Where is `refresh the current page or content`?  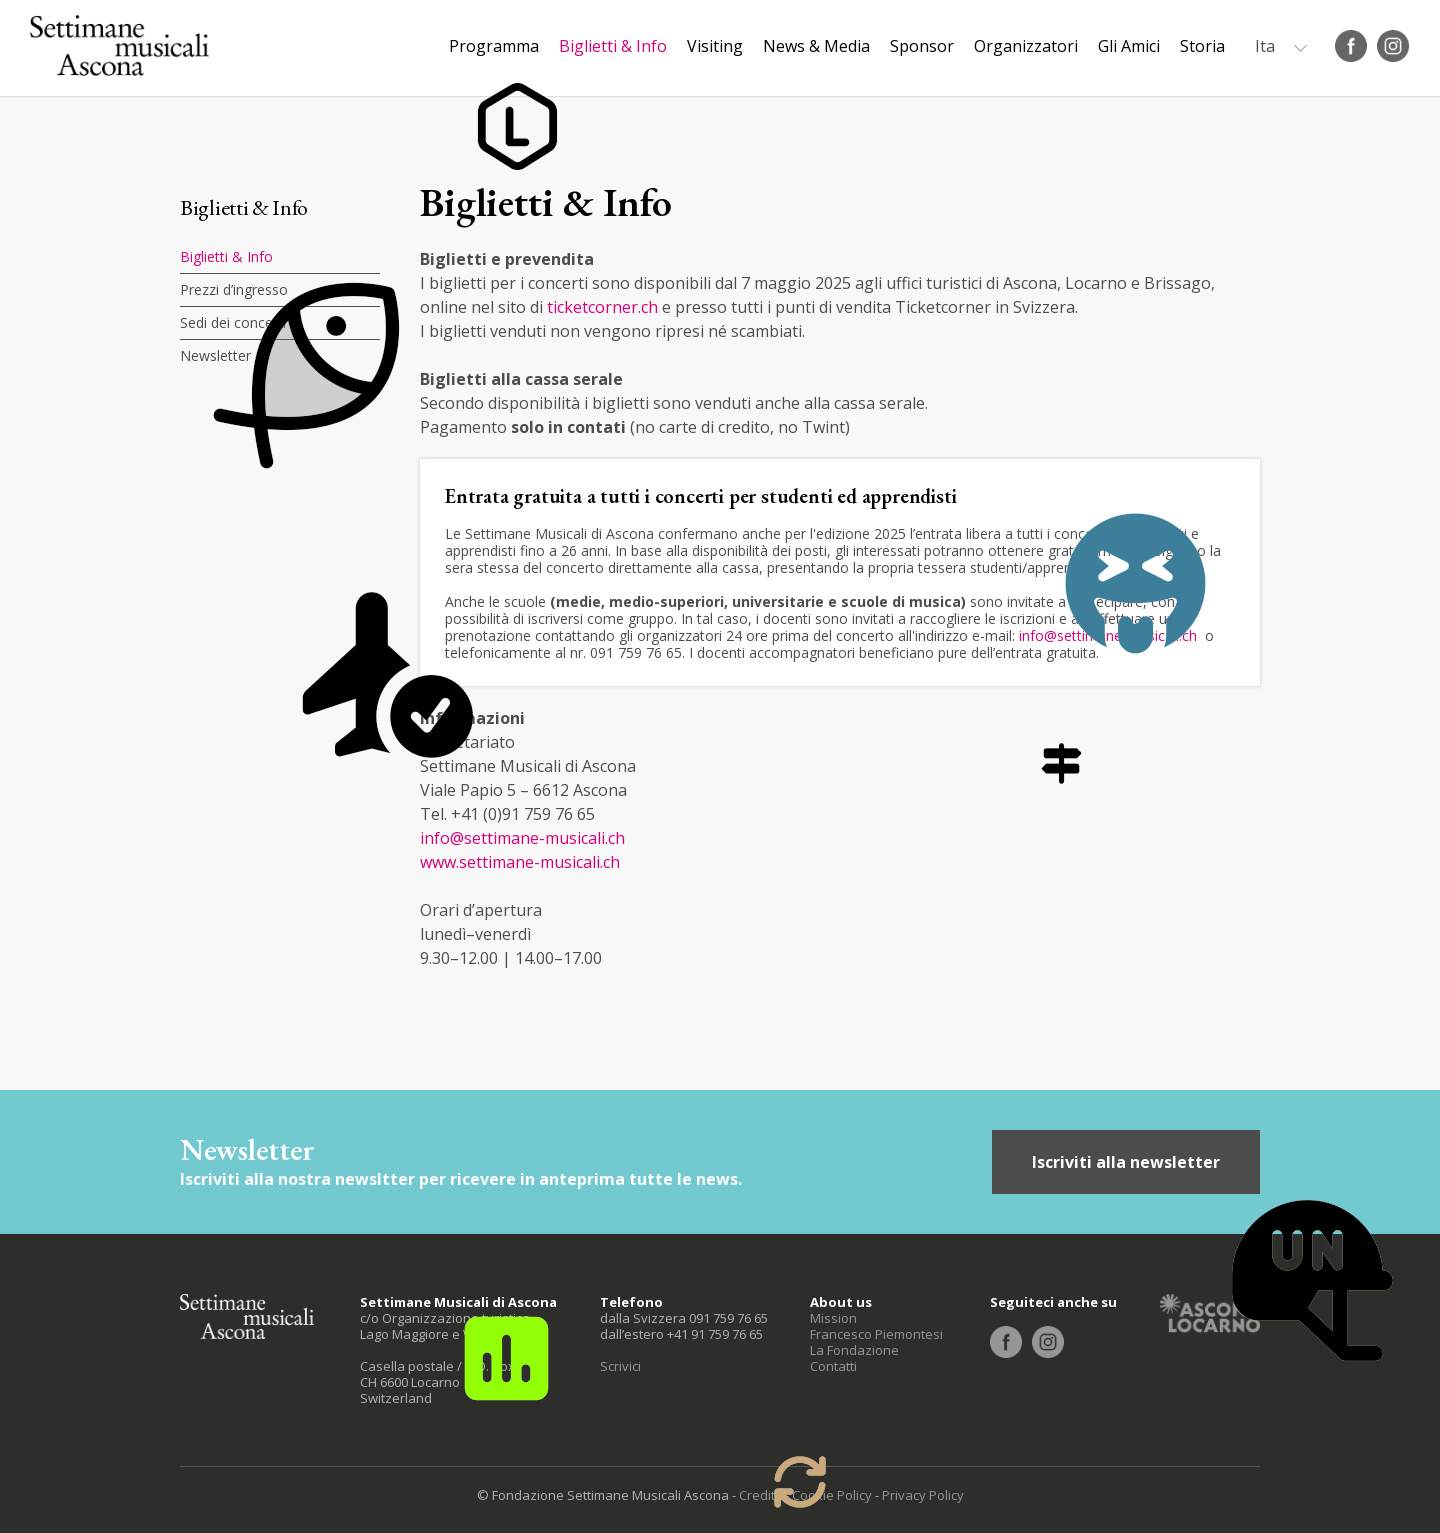 refresh the current page or content is located at coordinates (800, 1482).